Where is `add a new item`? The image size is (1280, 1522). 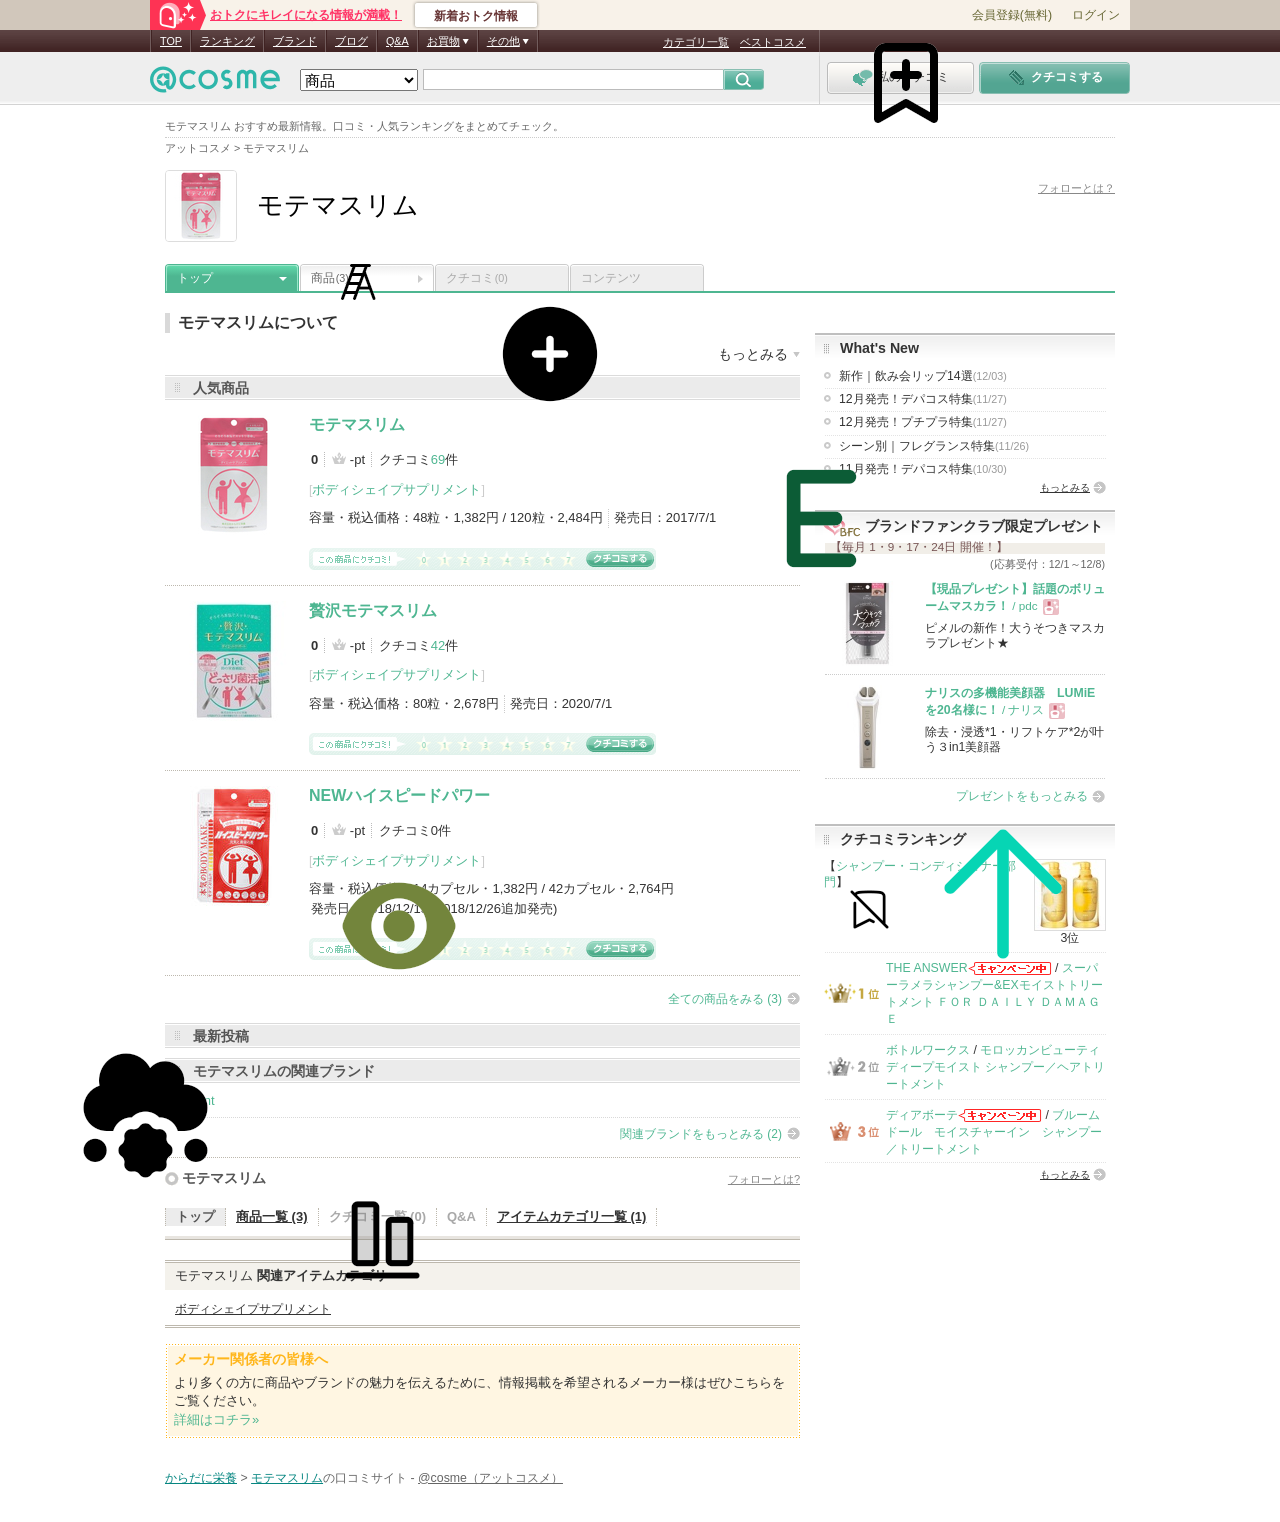 add a new item is located at coordinates (550, 354).